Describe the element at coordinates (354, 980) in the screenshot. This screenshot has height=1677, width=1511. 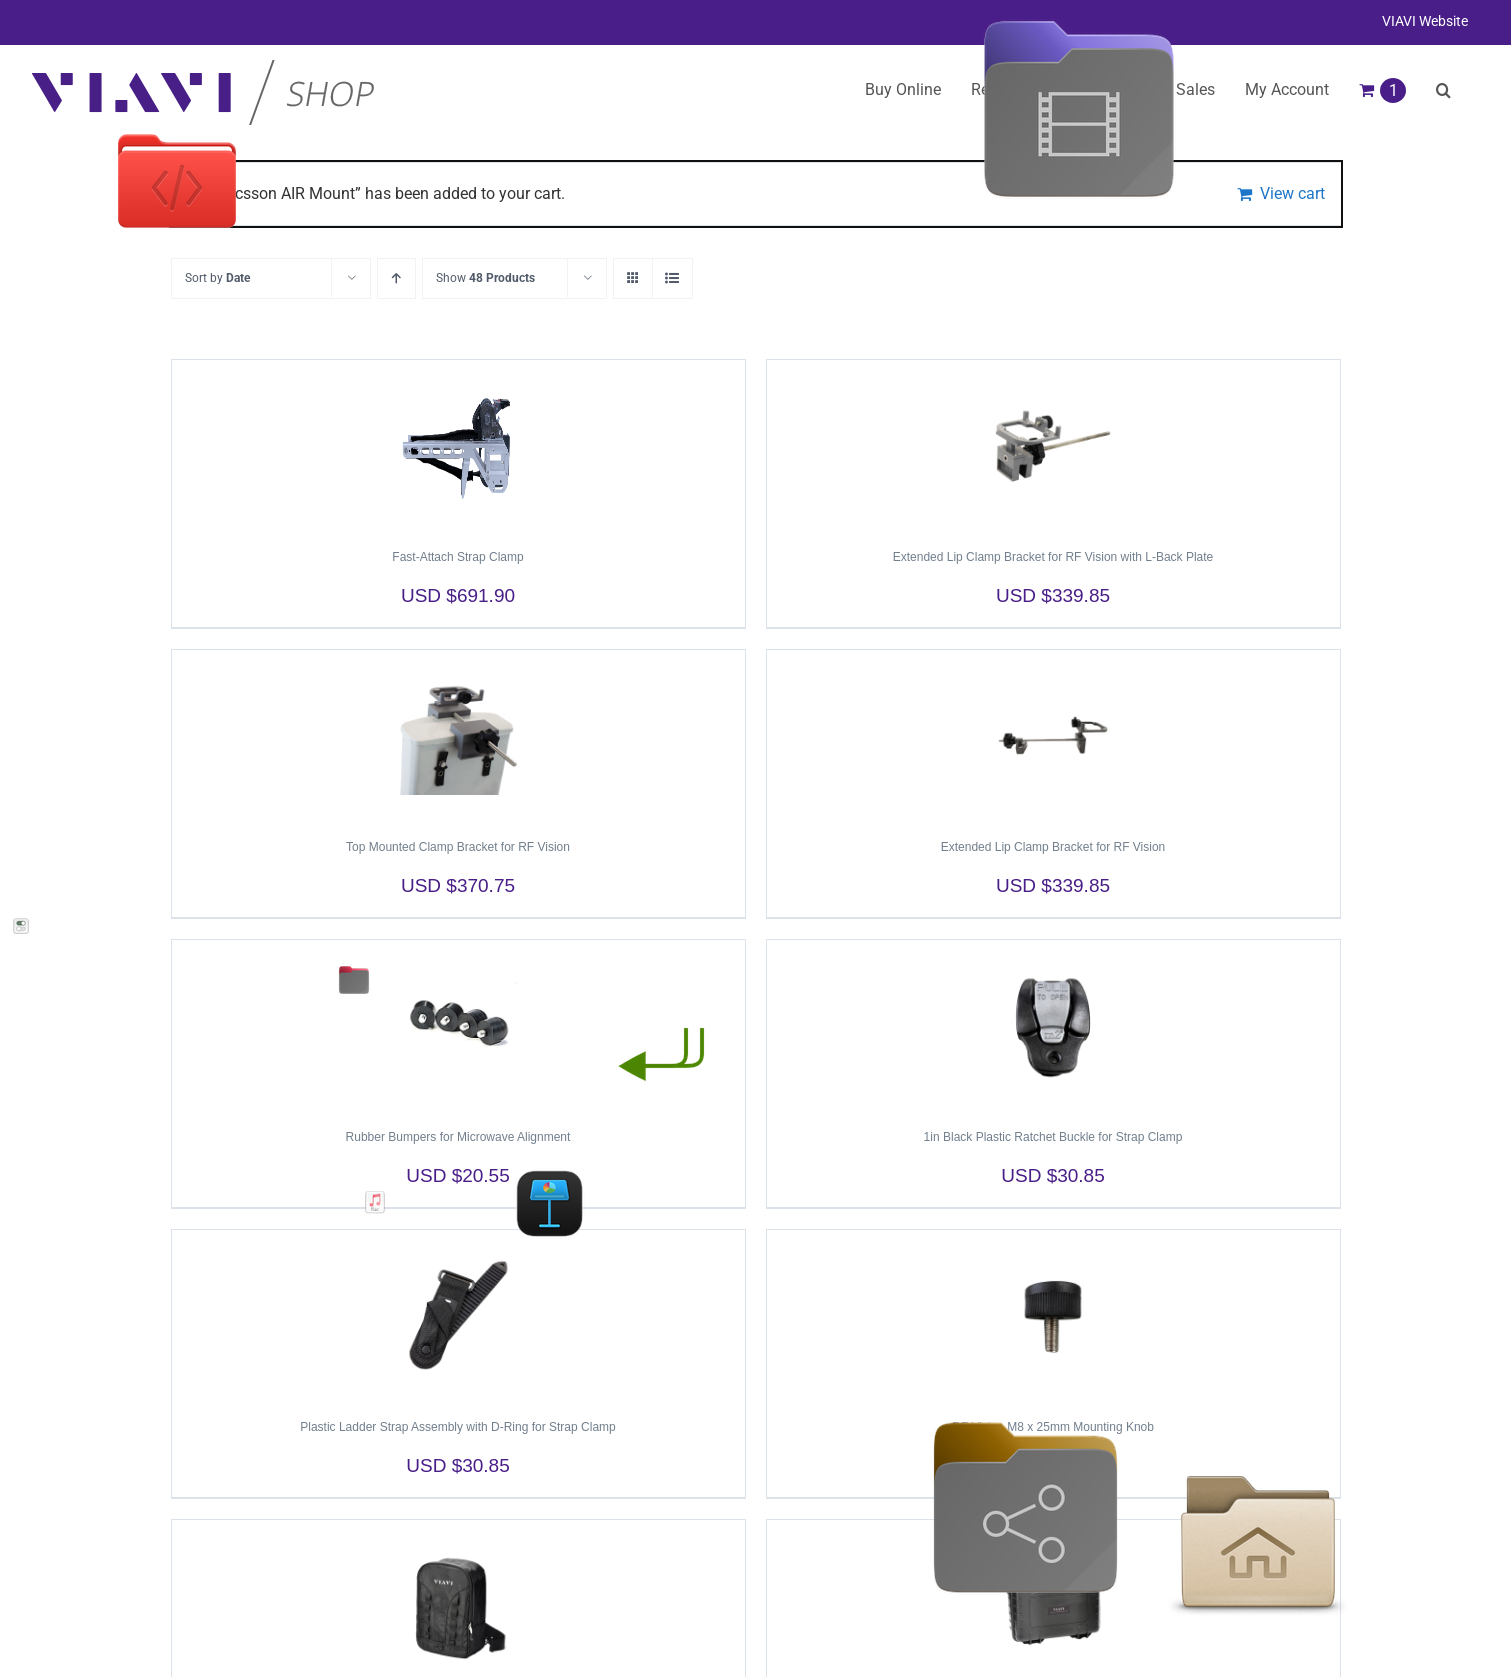
I see `open a folder to view its contents` at that location.